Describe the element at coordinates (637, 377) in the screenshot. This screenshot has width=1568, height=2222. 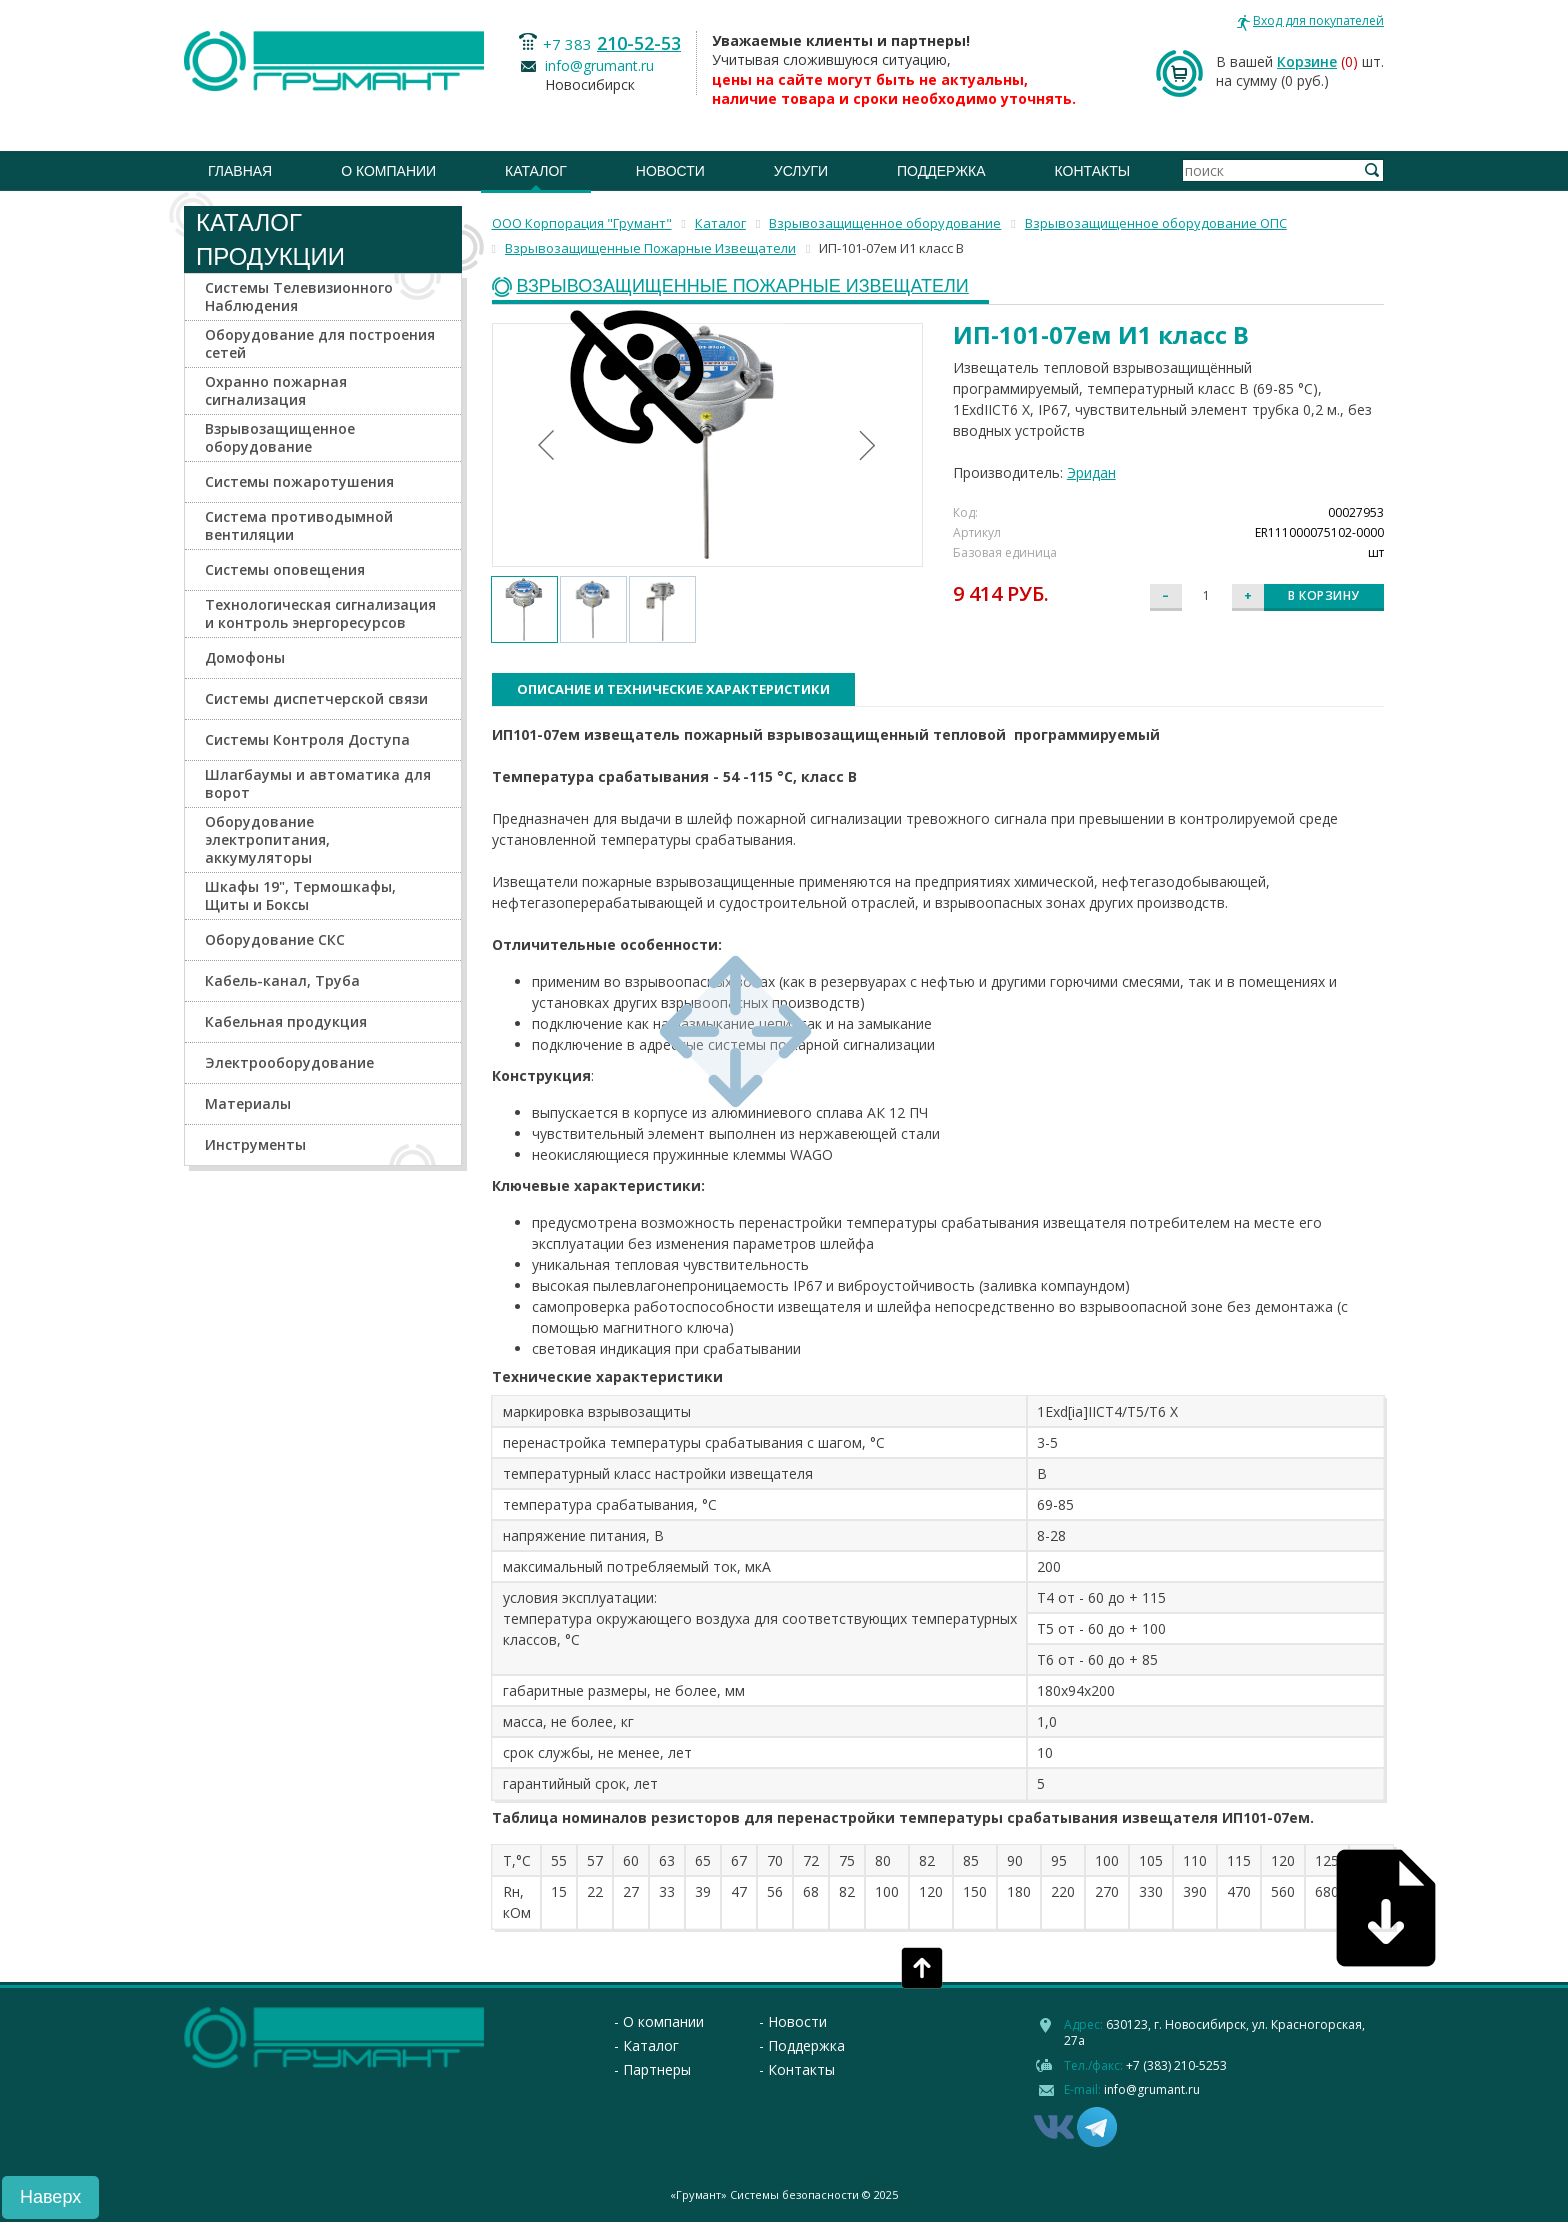
I see `disable color customization` at that location.